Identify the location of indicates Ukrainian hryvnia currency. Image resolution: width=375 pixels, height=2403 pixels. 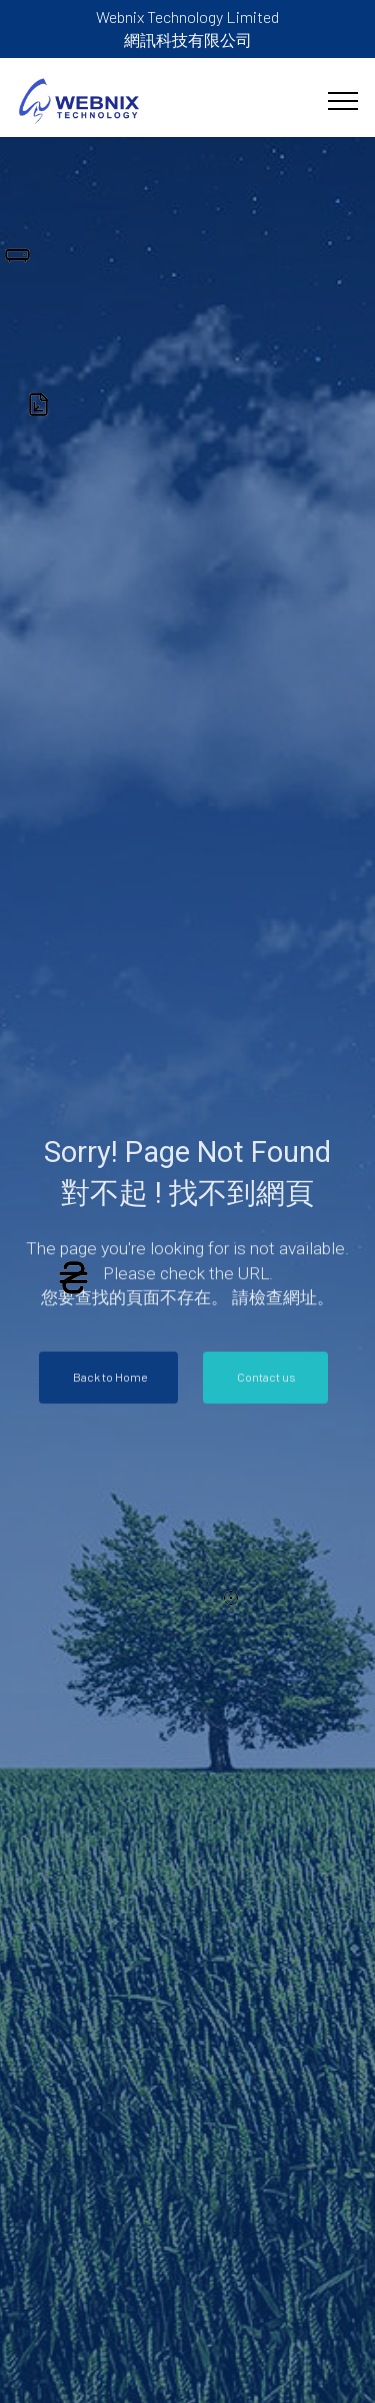
(73, 1277).